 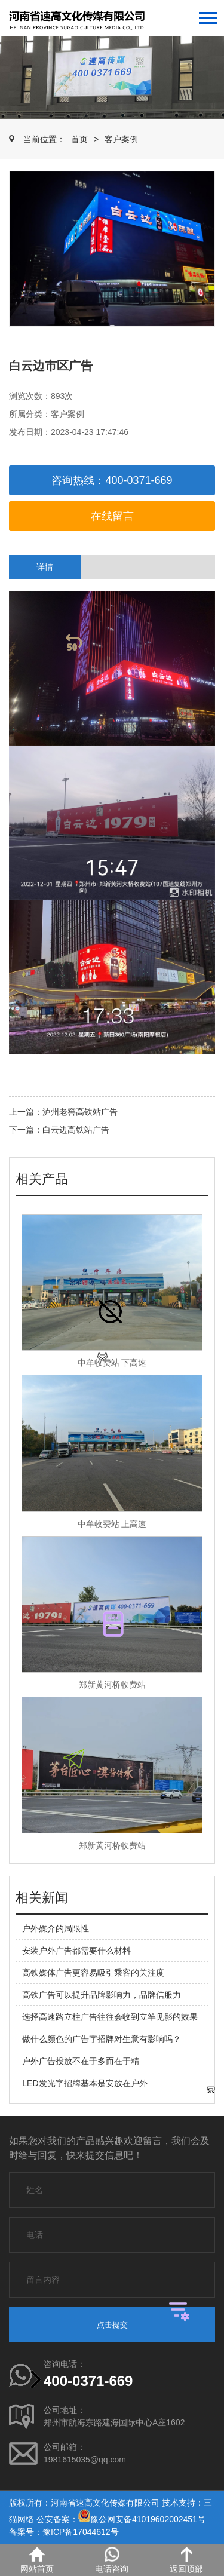 What do you see at coordinates (211, 2090) in the screenshot?
I see `toggle air conditioning controls` at bounding box center [211, 2090].